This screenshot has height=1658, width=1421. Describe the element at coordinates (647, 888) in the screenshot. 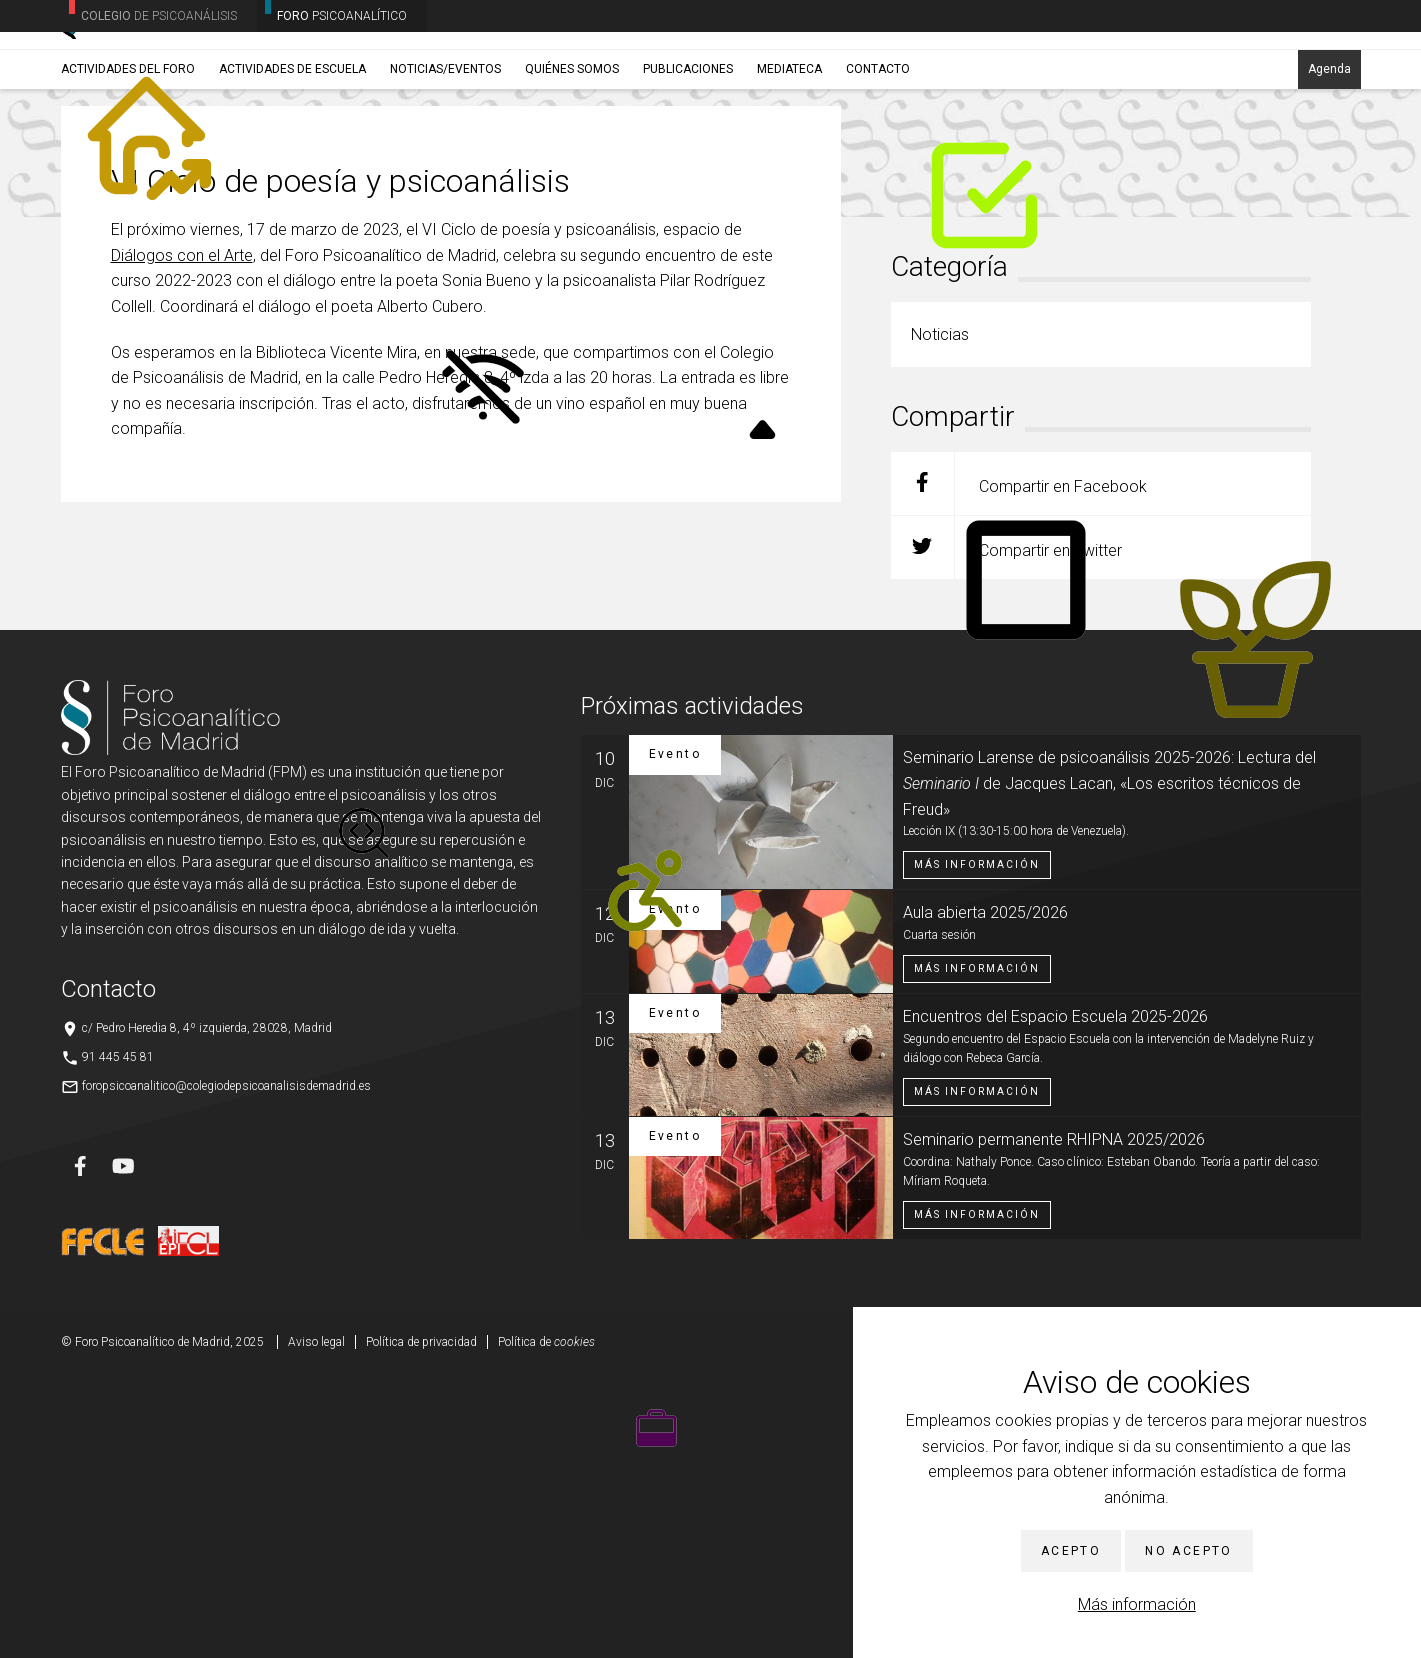

I see `accessibility options or settings` at that location.